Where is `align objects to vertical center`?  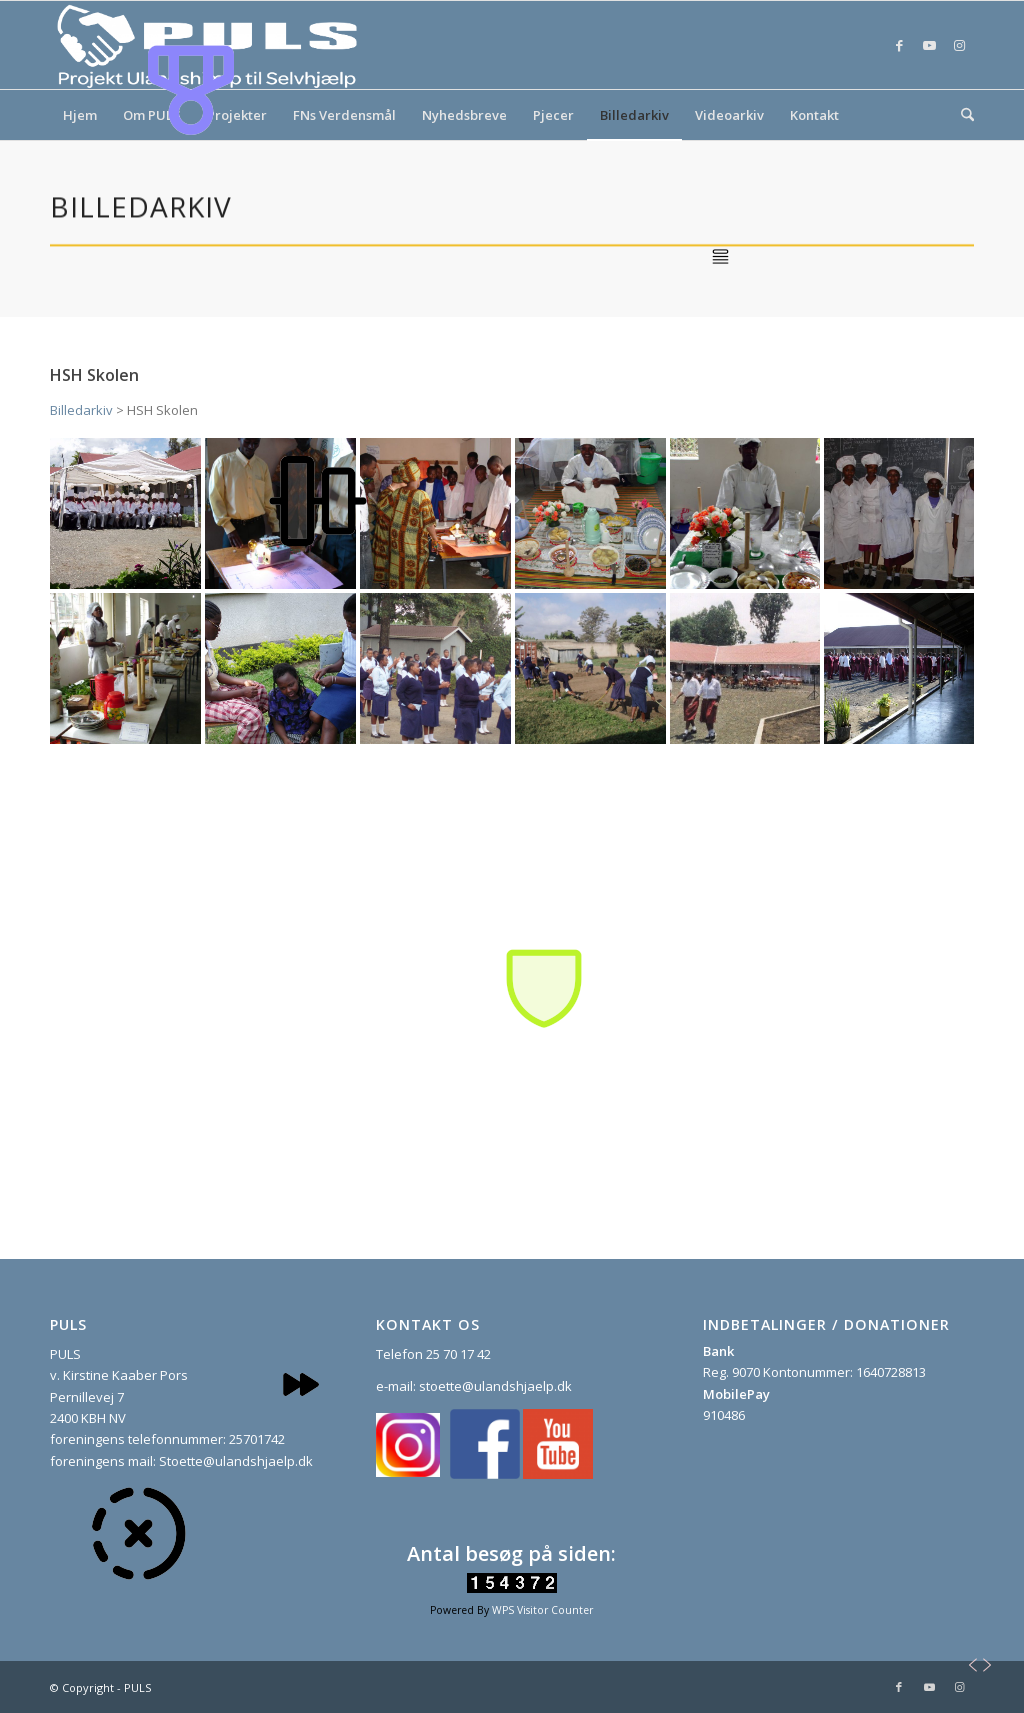 align objects to vertical center is located at coordinates (318, 501).